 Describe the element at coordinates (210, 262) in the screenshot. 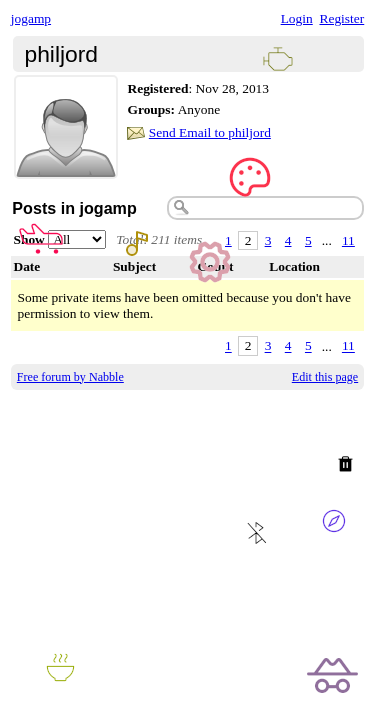

I see `access settings` at that location.